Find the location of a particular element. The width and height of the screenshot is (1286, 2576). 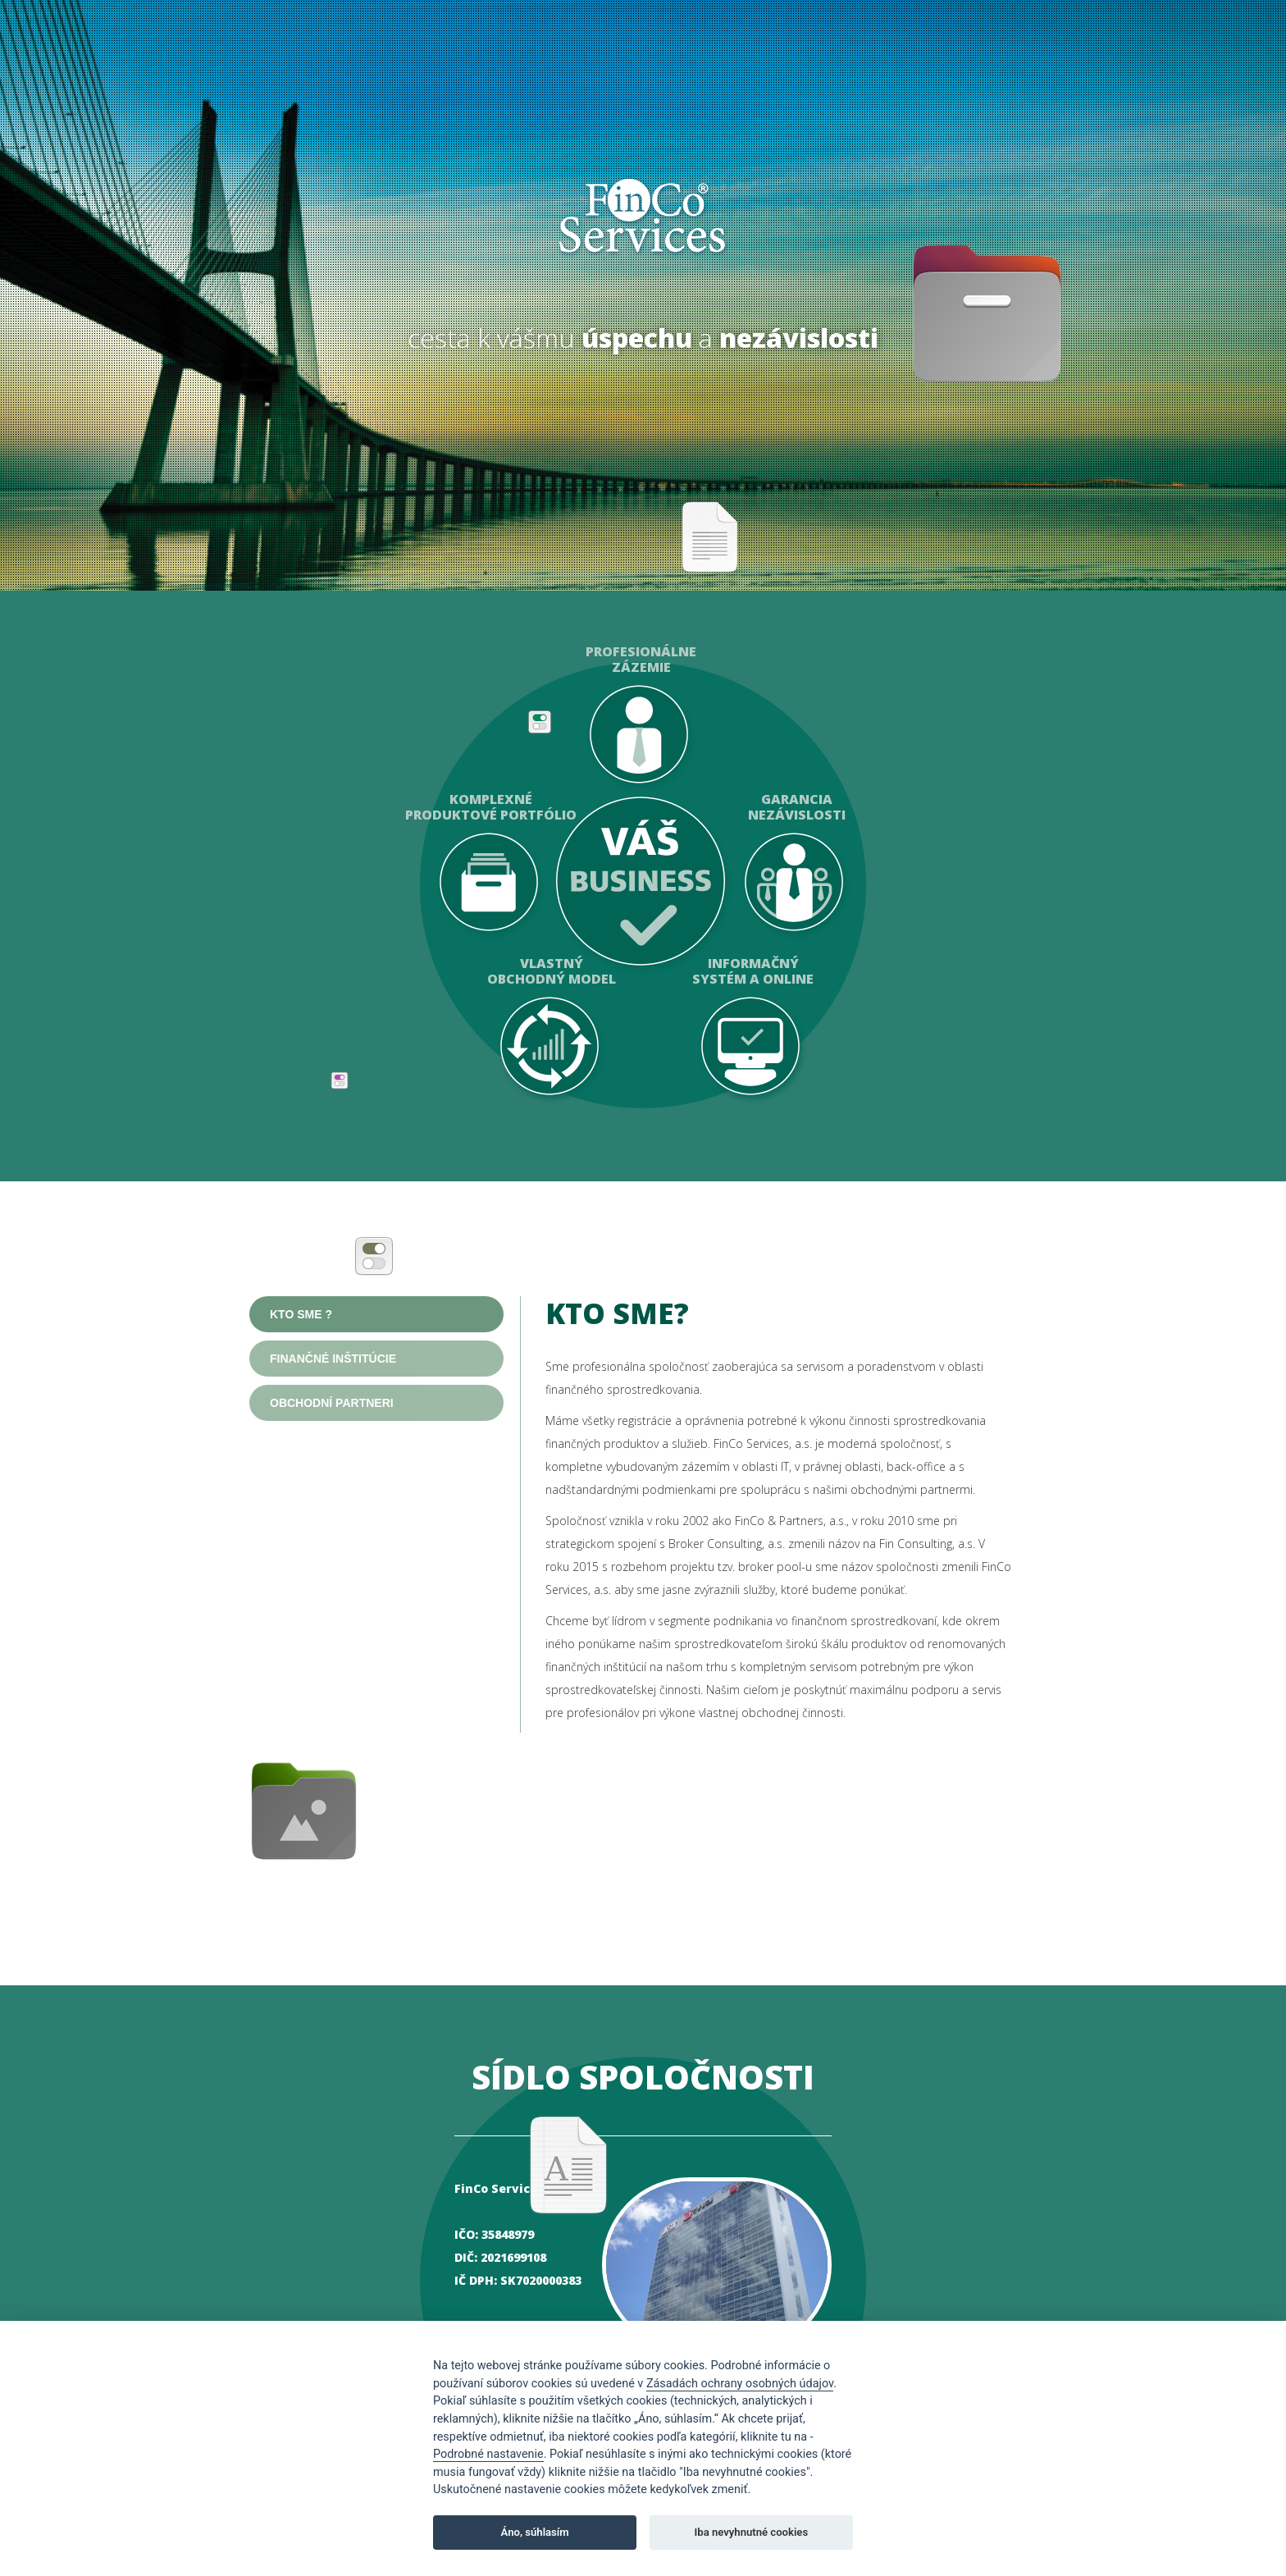

open pictures folder is located at coordinates (303, 1811).